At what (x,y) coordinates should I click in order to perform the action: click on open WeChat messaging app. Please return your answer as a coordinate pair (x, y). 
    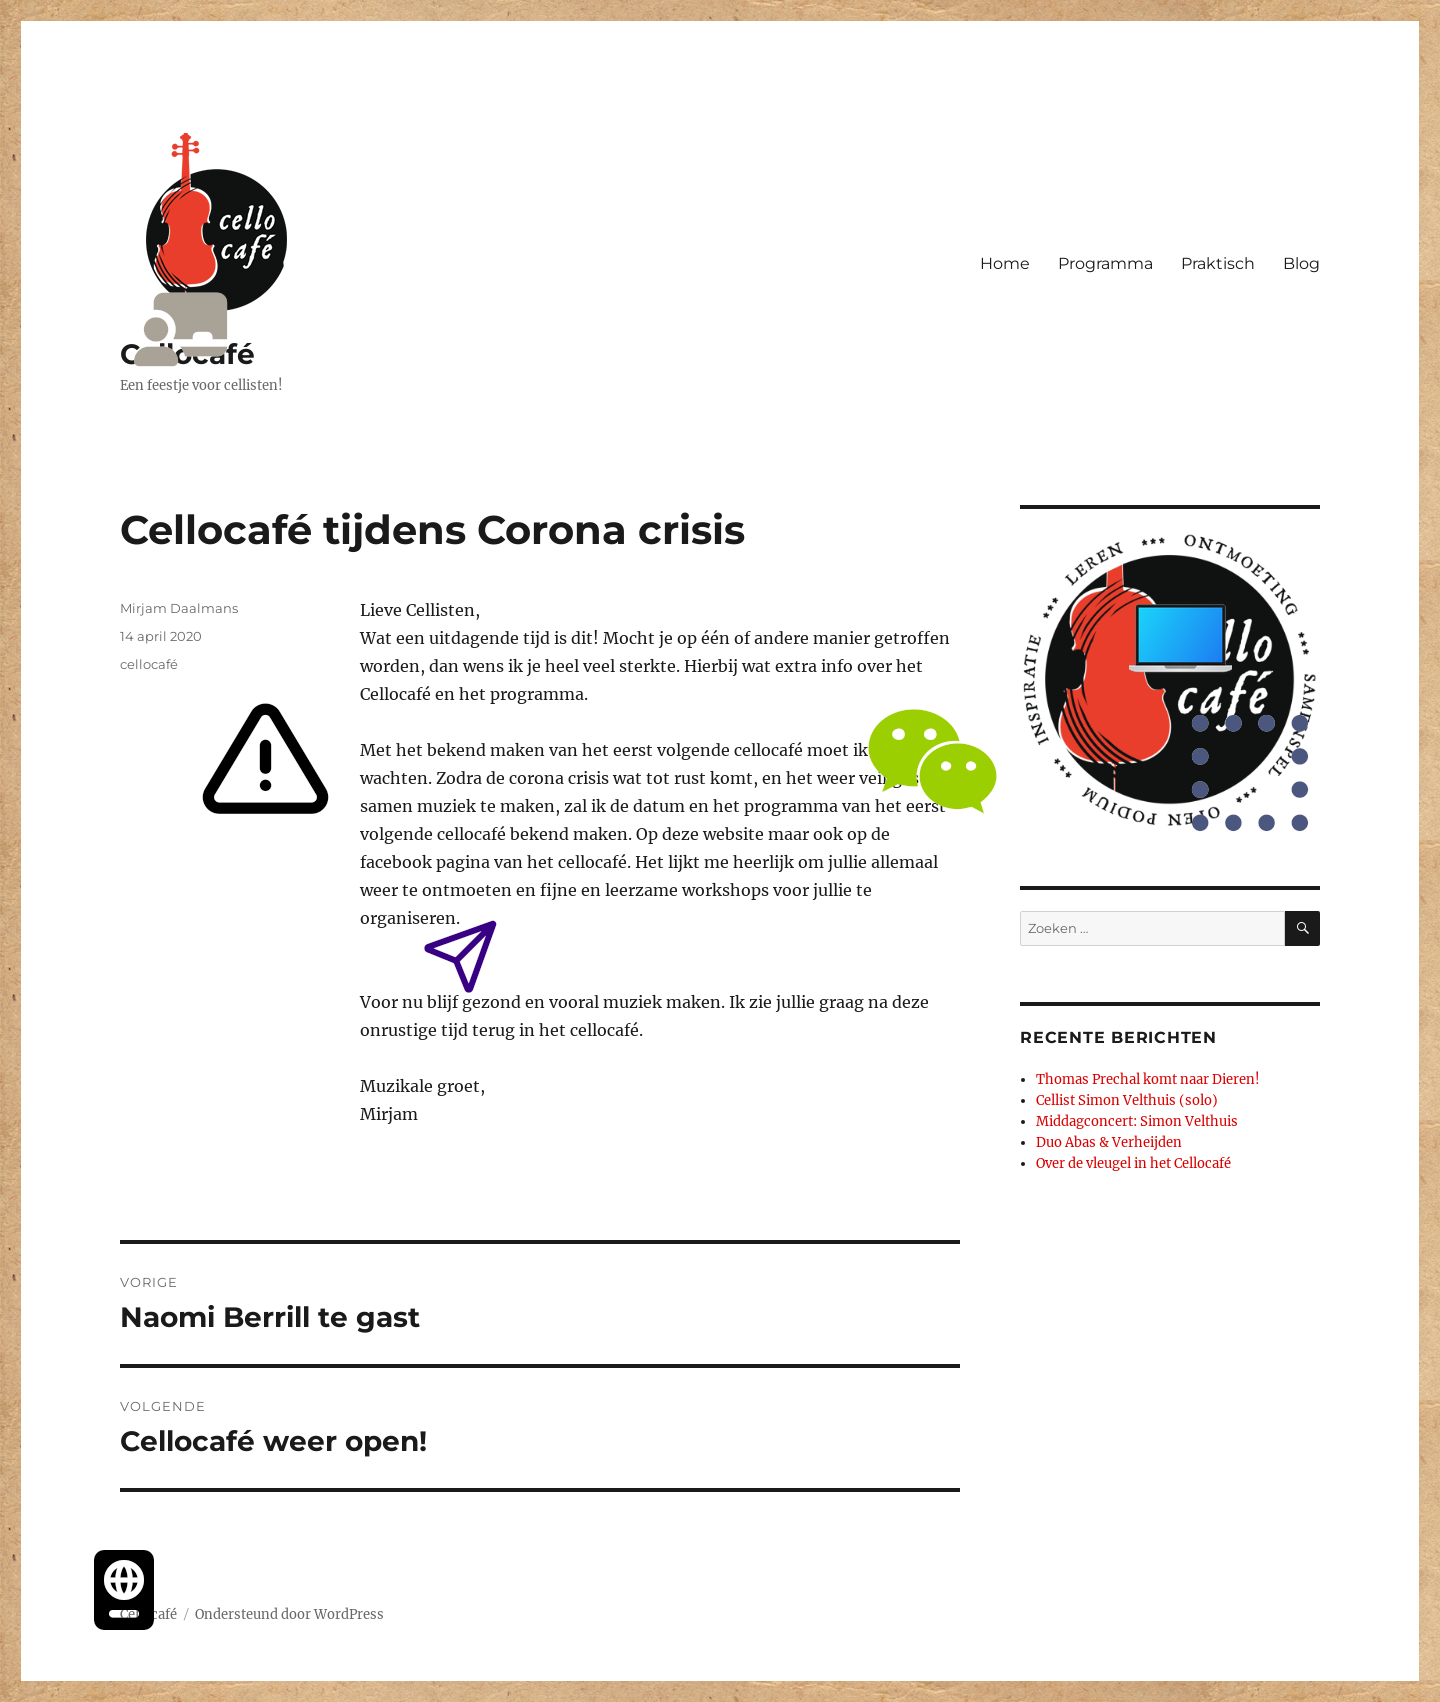
    Looking at the image, I should click on (932, 761).